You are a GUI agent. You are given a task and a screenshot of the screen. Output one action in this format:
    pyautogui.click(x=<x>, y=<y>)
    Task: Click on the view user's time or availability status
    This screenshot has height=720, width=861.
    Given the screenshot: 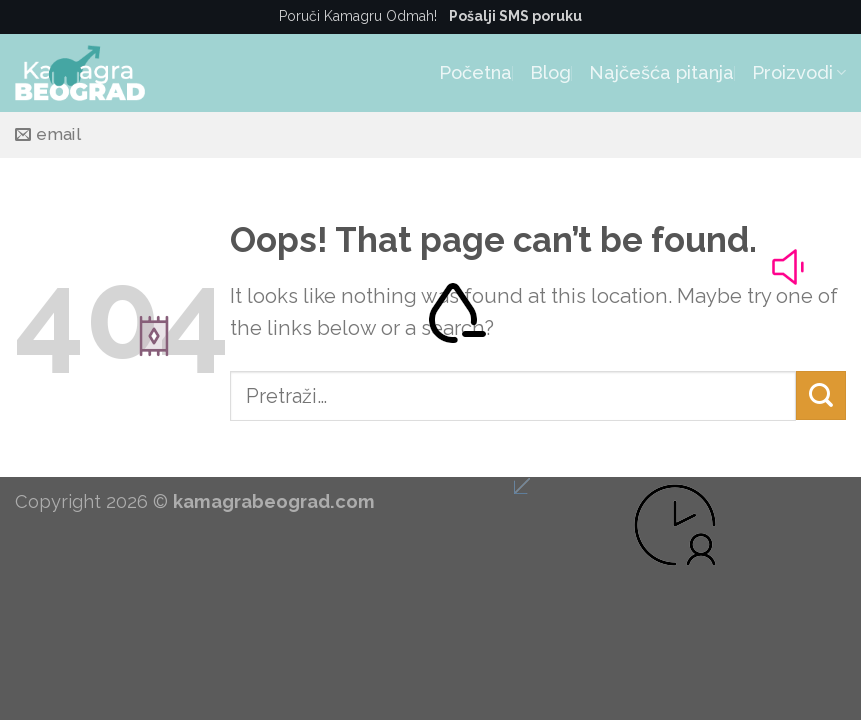 What is the action you would take?
    pyautogui.click(x=675, y=525)
    